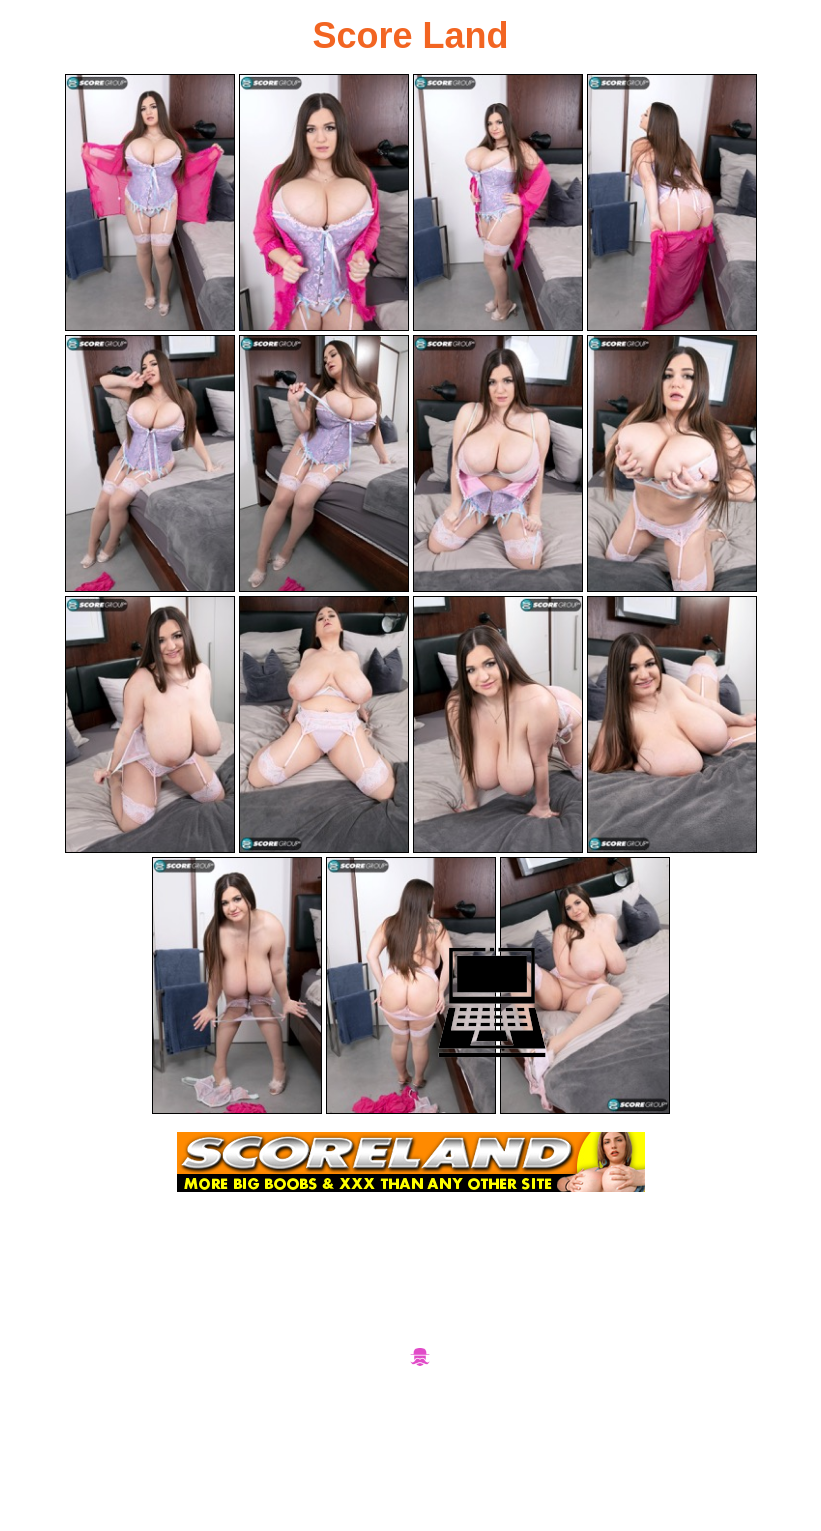 This screenshot has width=821, height=1531. What do you see at coordinates (492, 1002) in the screenshot?
I see `access desktop or laptop version of the site` at bounding box center [492, 1002].